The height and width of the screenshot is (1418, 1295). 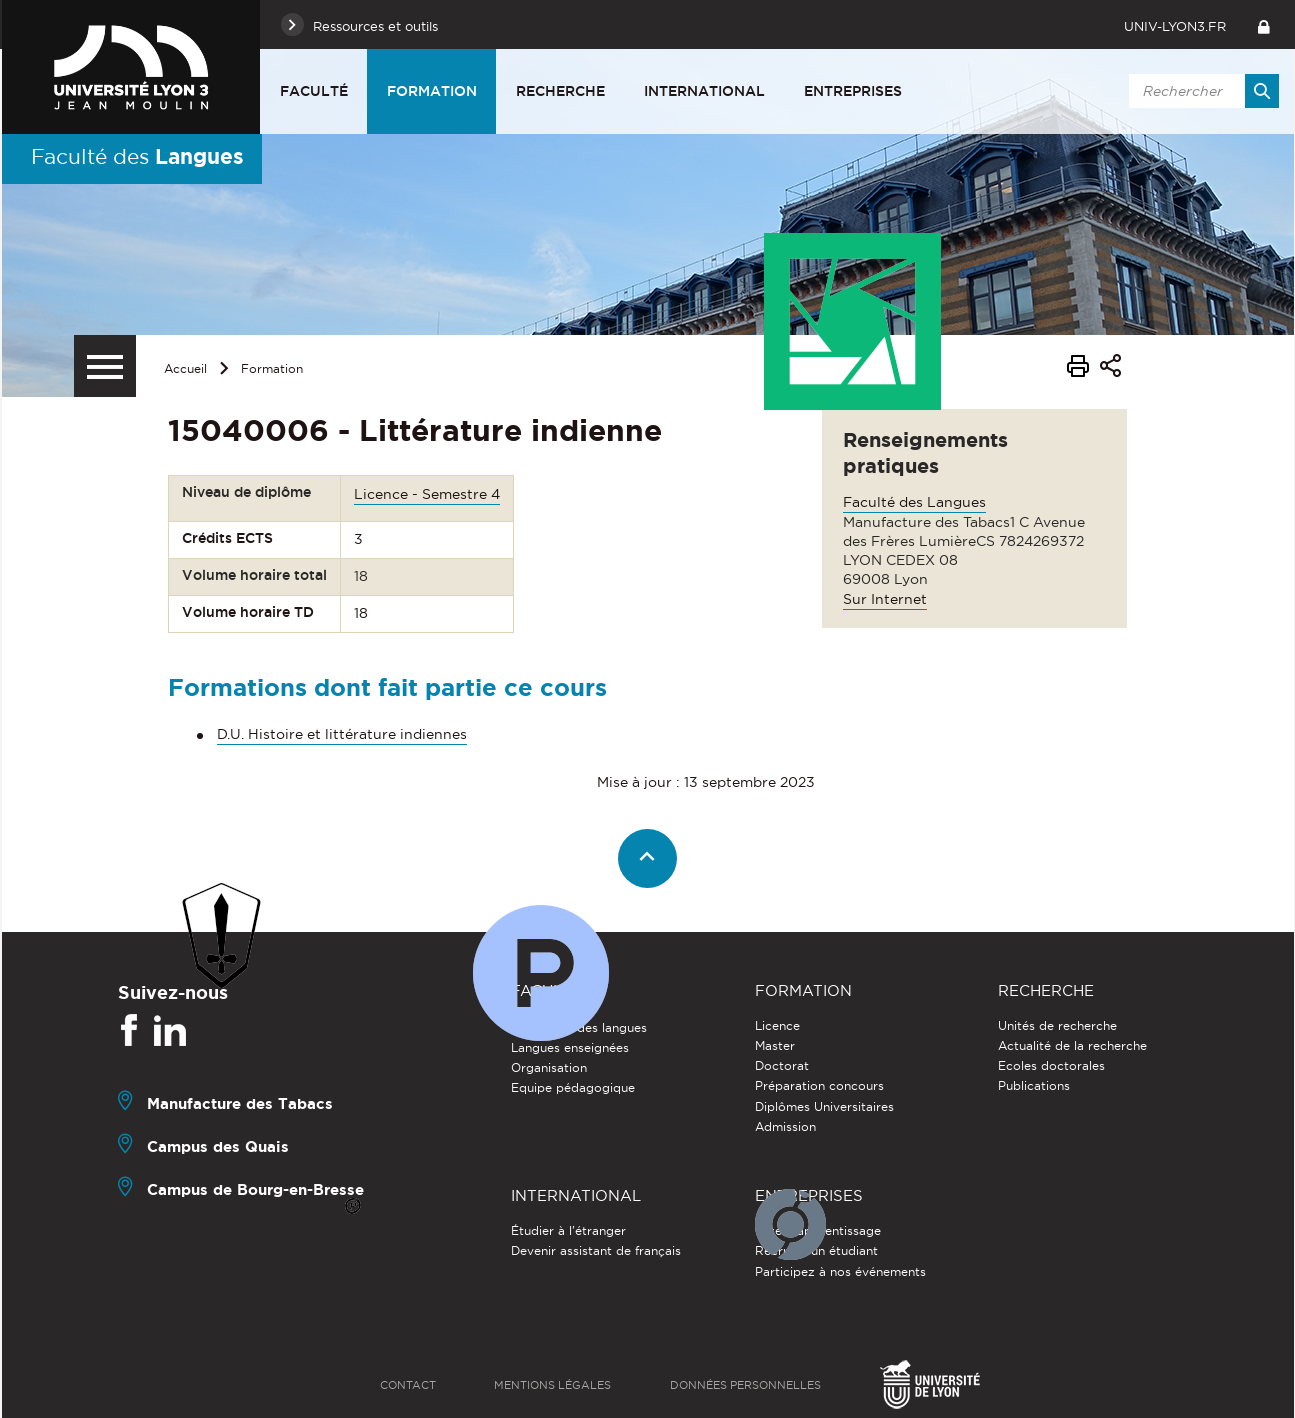 I want to click on launch heroic games launcher, so click(x=221, y=935).